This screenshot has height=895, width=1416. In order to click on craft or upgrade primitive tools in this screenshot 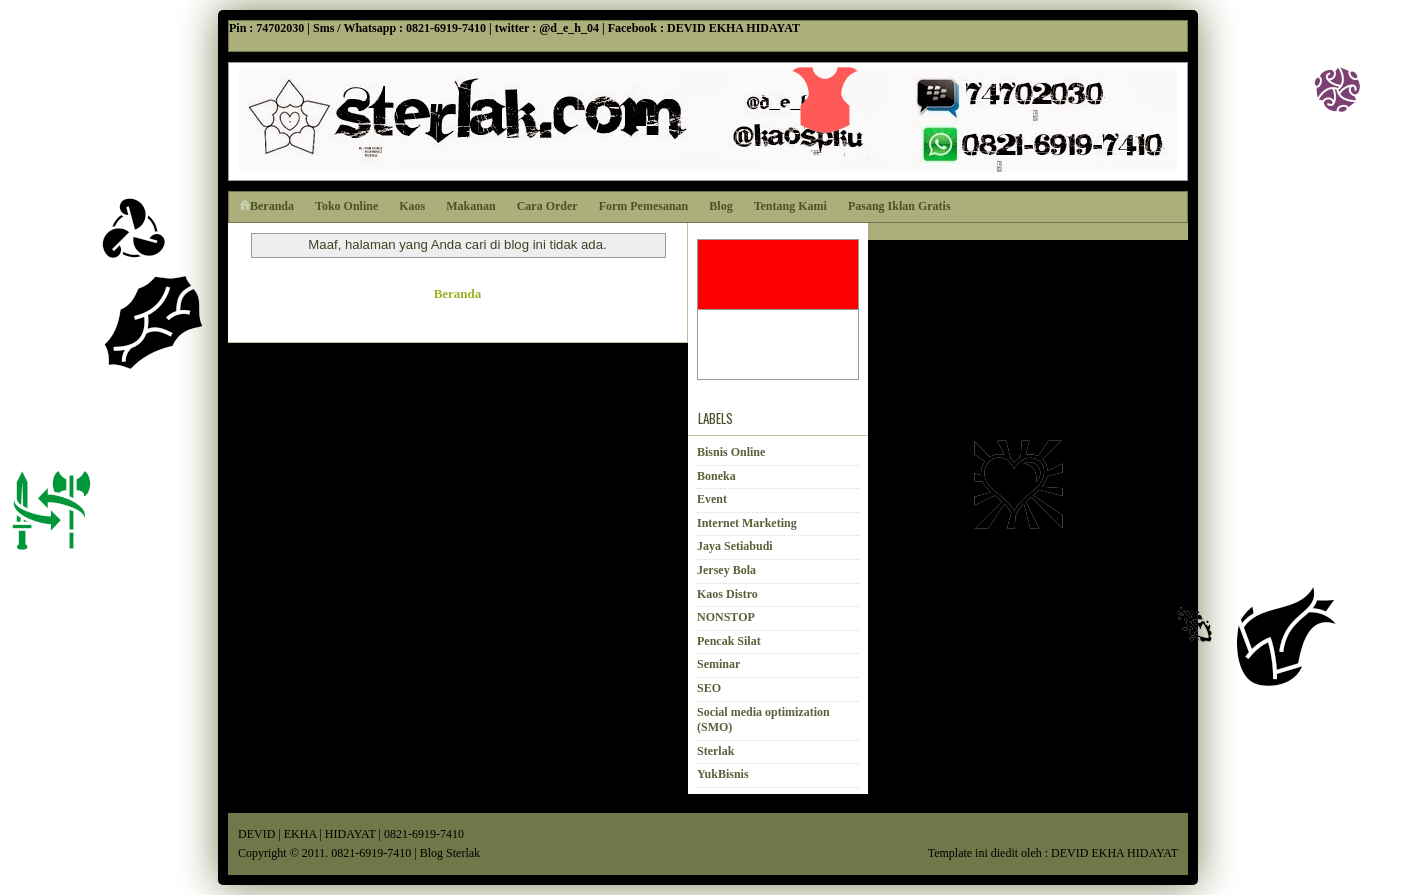, I will do `click(153, 322)`.